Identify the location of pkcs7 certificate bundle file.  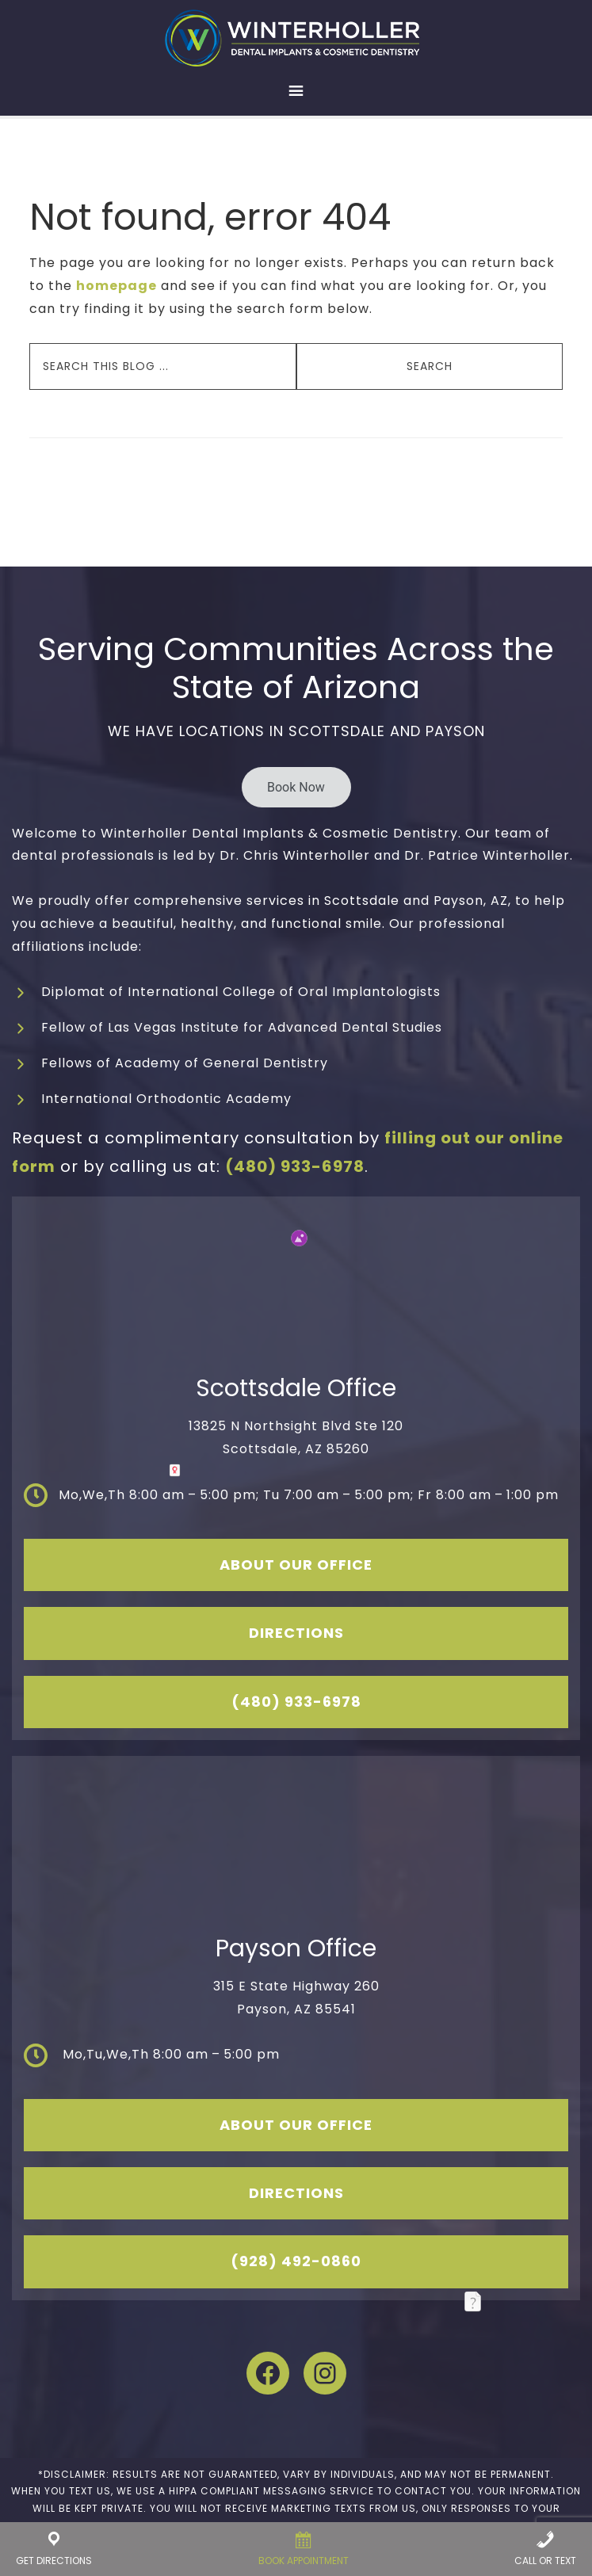
(174, 1470).